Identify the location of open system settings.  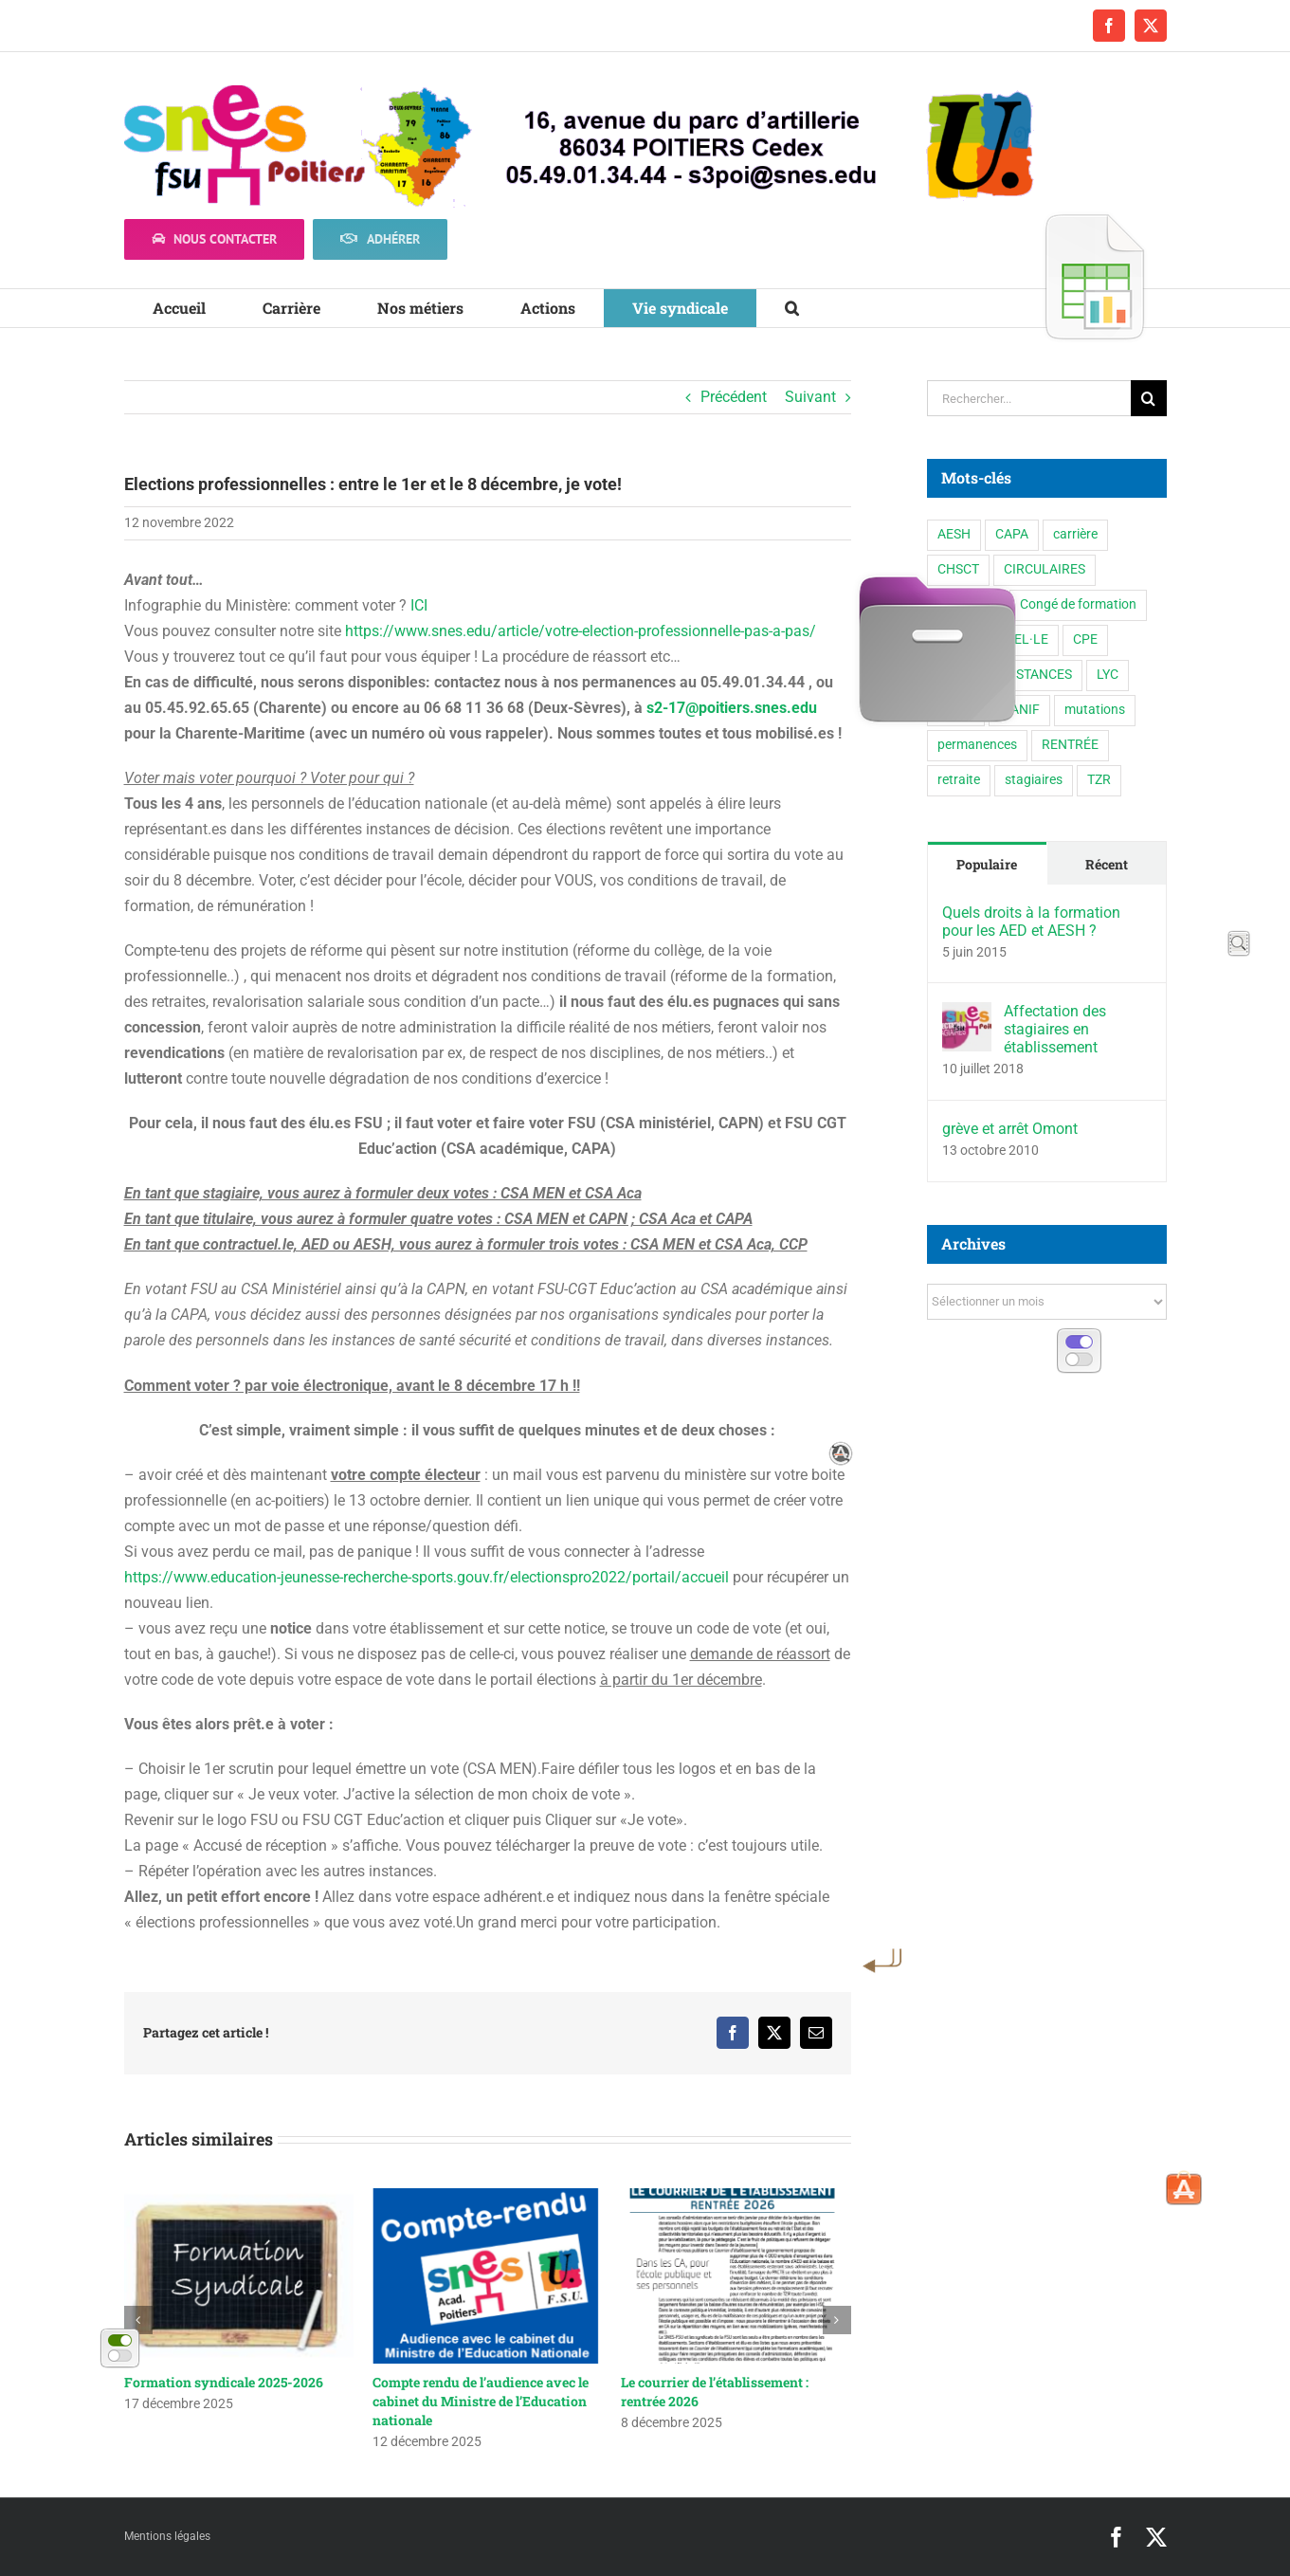
(1079, 1350).